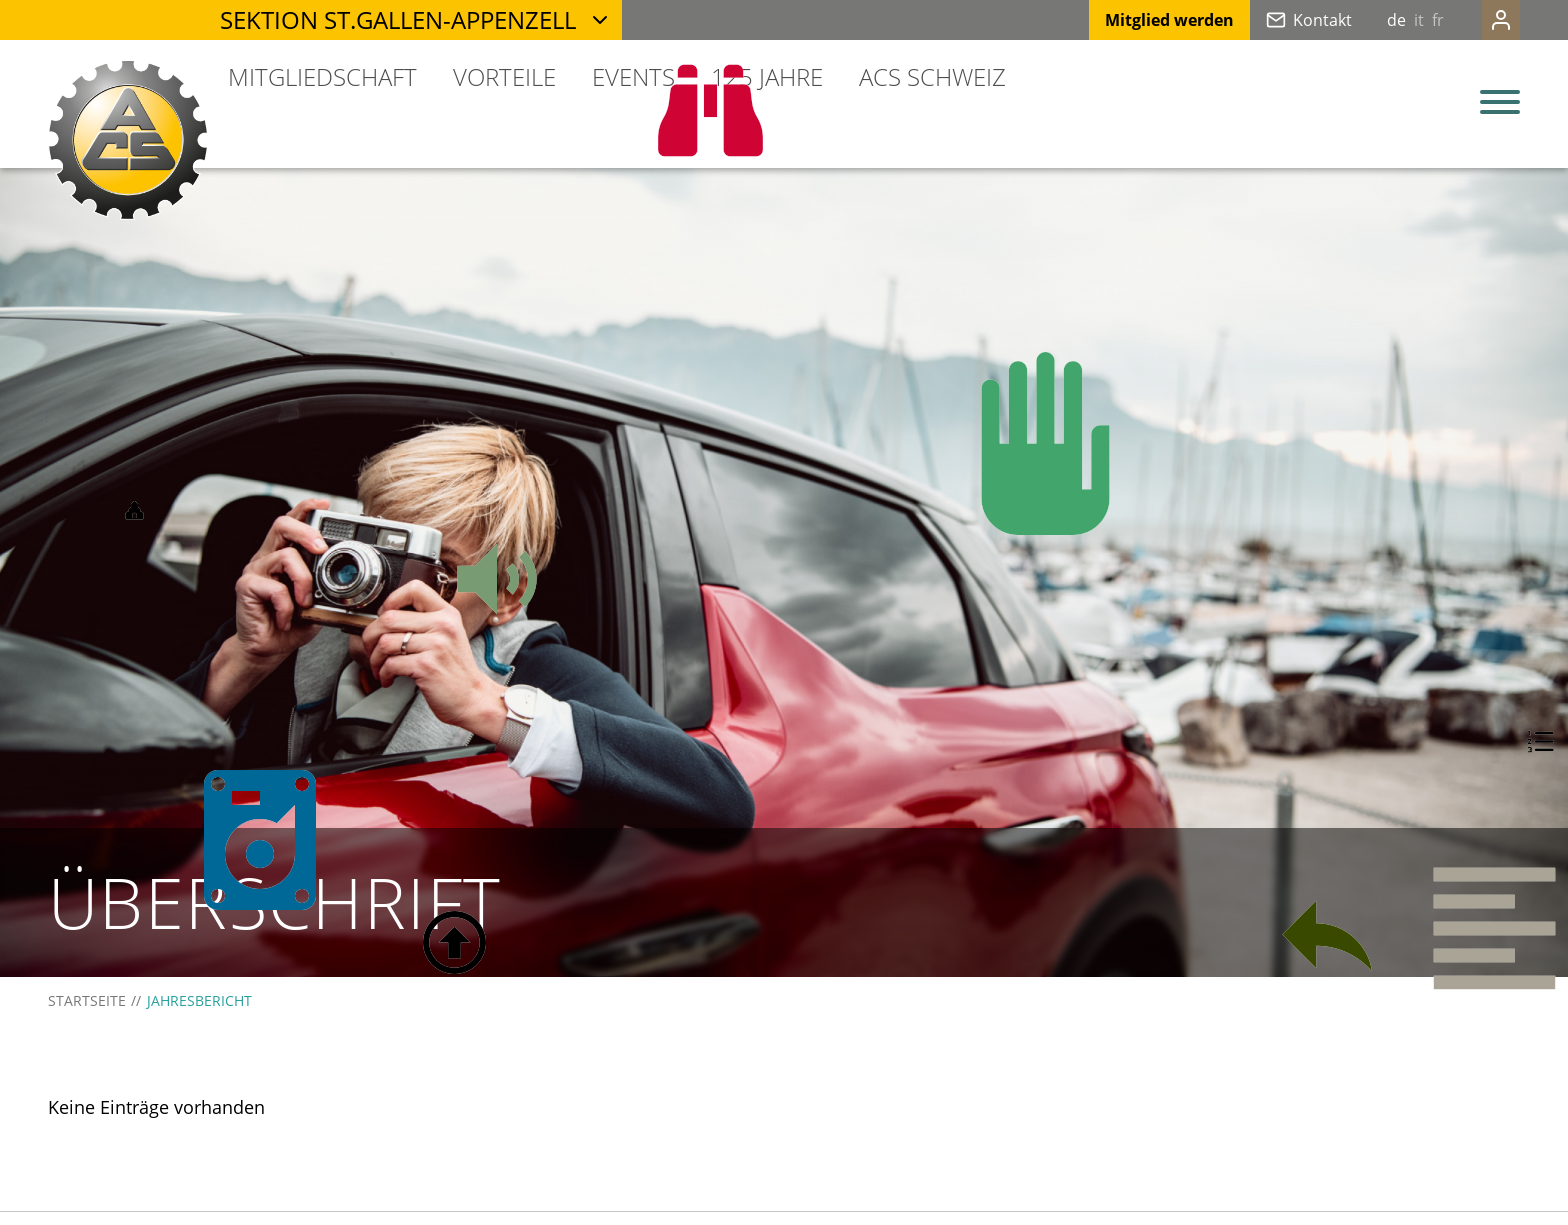  Describe the element at coordinates (134, 510) in the screenshot. I see `find nearby places of worship` at that location.